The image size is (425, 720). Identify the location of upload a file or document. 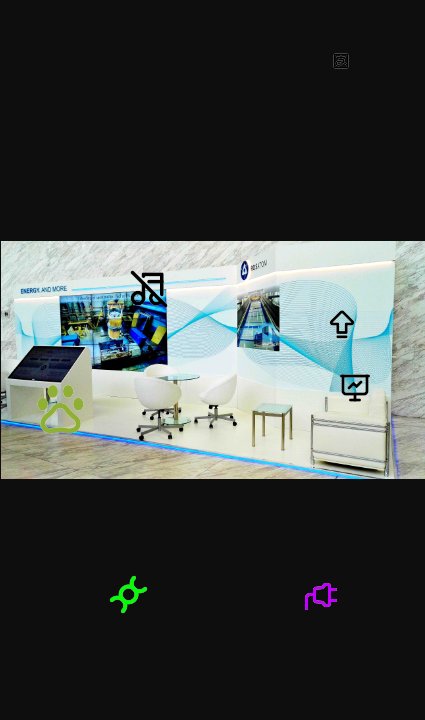
(342, 324).